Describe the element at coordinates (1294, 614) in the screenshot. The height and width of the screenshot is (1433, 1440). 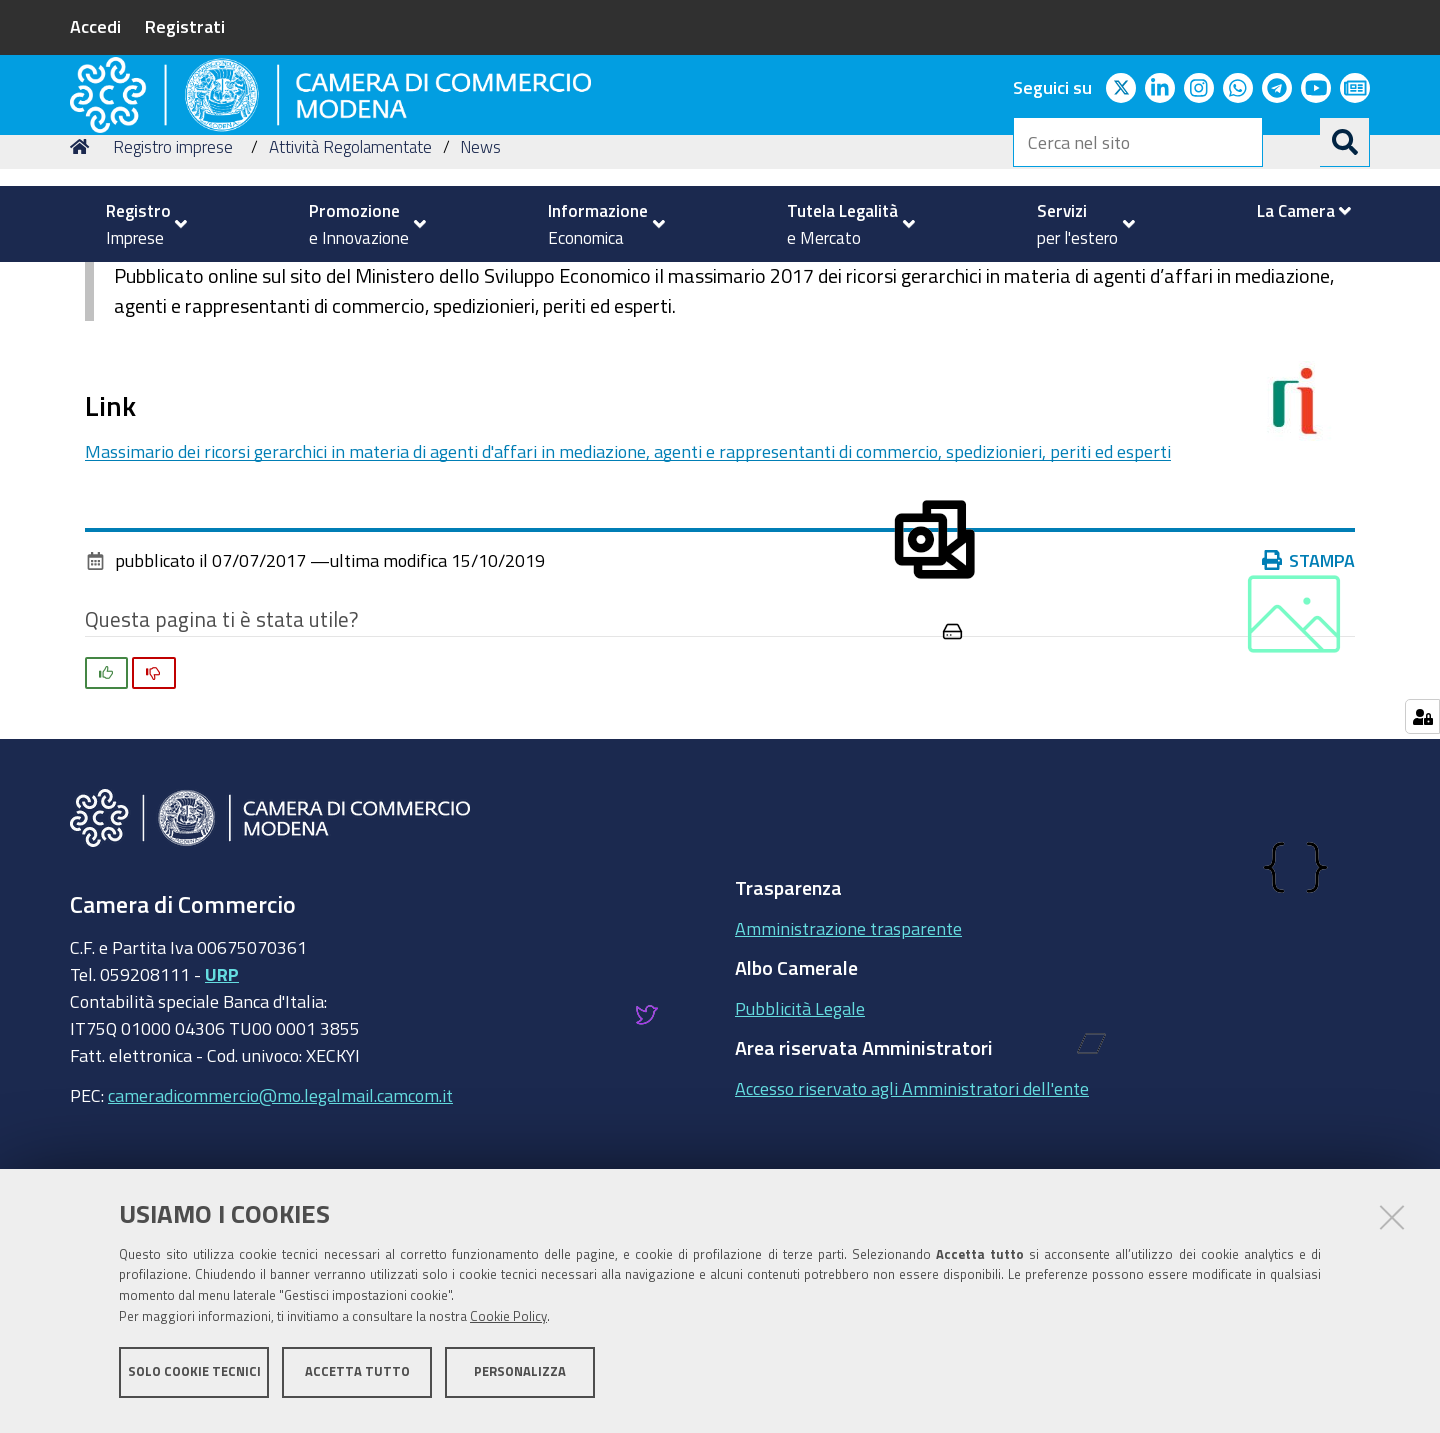
I see `view or browse photos` at that location.